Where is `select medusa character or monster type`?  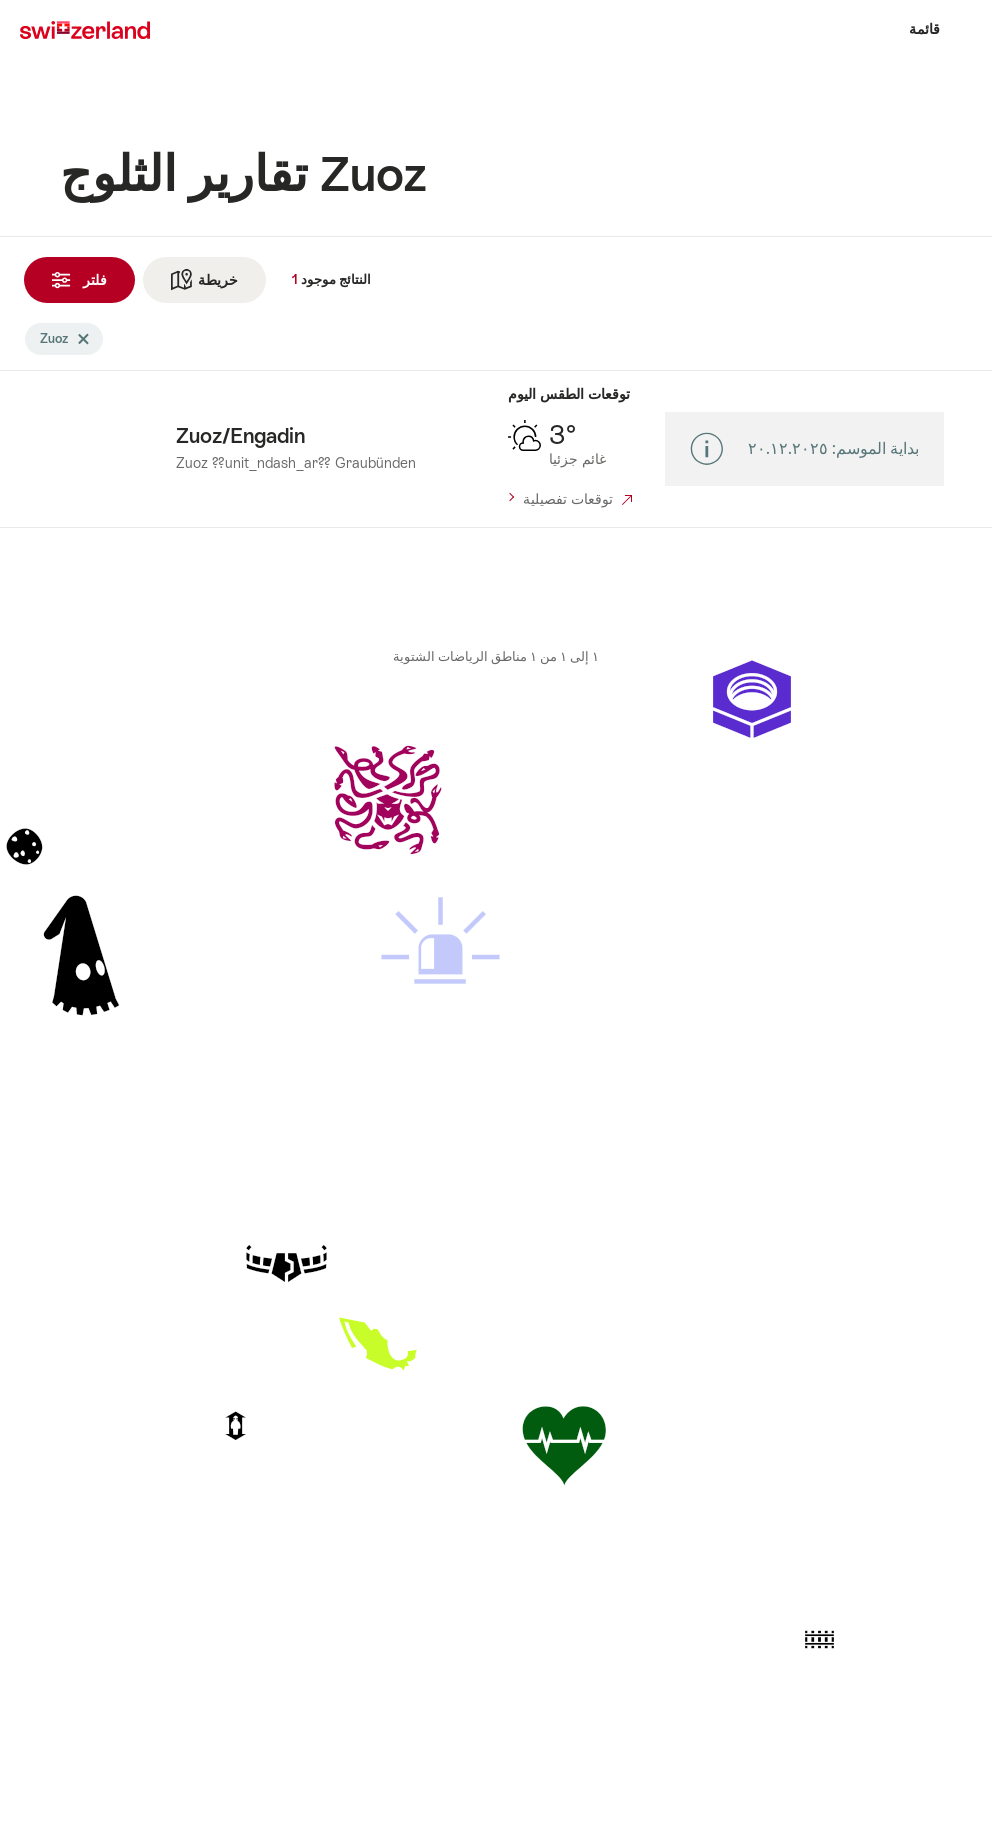
select medusa character or monster type is located at coordinates (388, 800).